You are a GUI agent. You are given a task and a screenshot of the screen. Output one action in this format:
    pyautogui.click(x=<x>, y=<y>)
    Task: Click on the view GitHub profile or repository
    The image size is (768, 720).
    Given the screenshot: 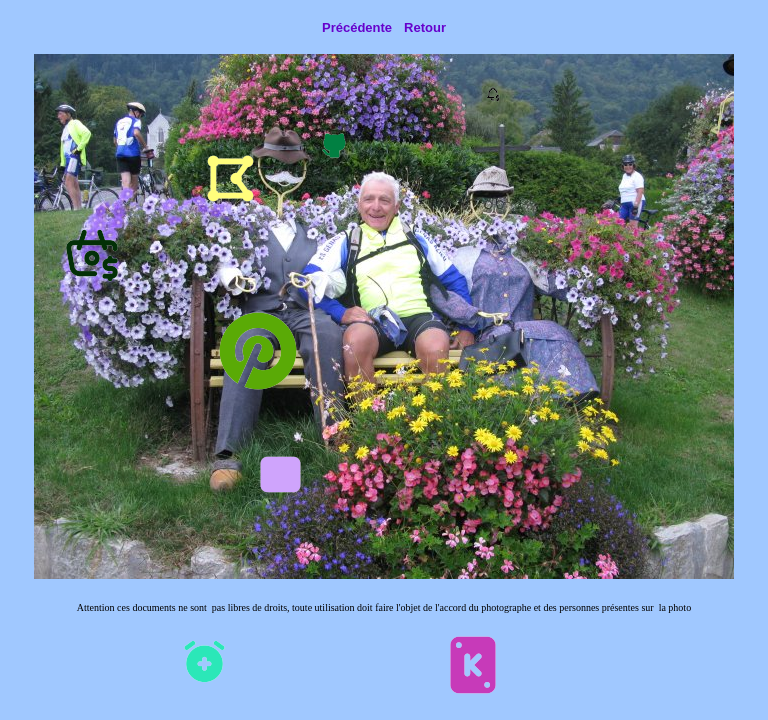 What is the action you would take?
    pyautogui.click(x=334, y=145)
    